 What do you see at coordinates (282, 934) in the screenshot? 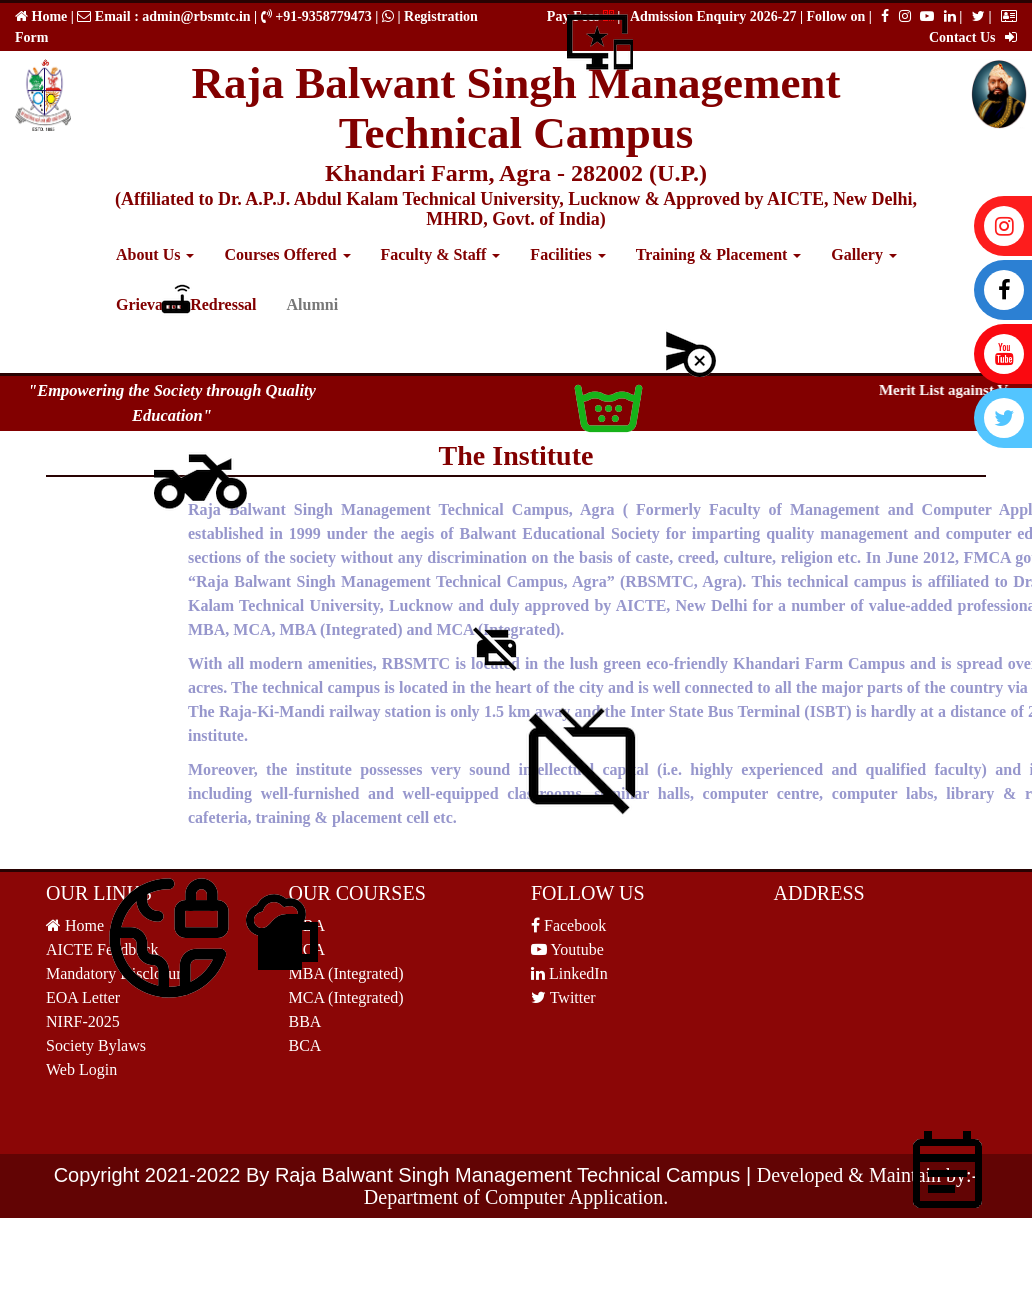
I see `find nearby sports bars or pubs` at bounding box center [282, 934].